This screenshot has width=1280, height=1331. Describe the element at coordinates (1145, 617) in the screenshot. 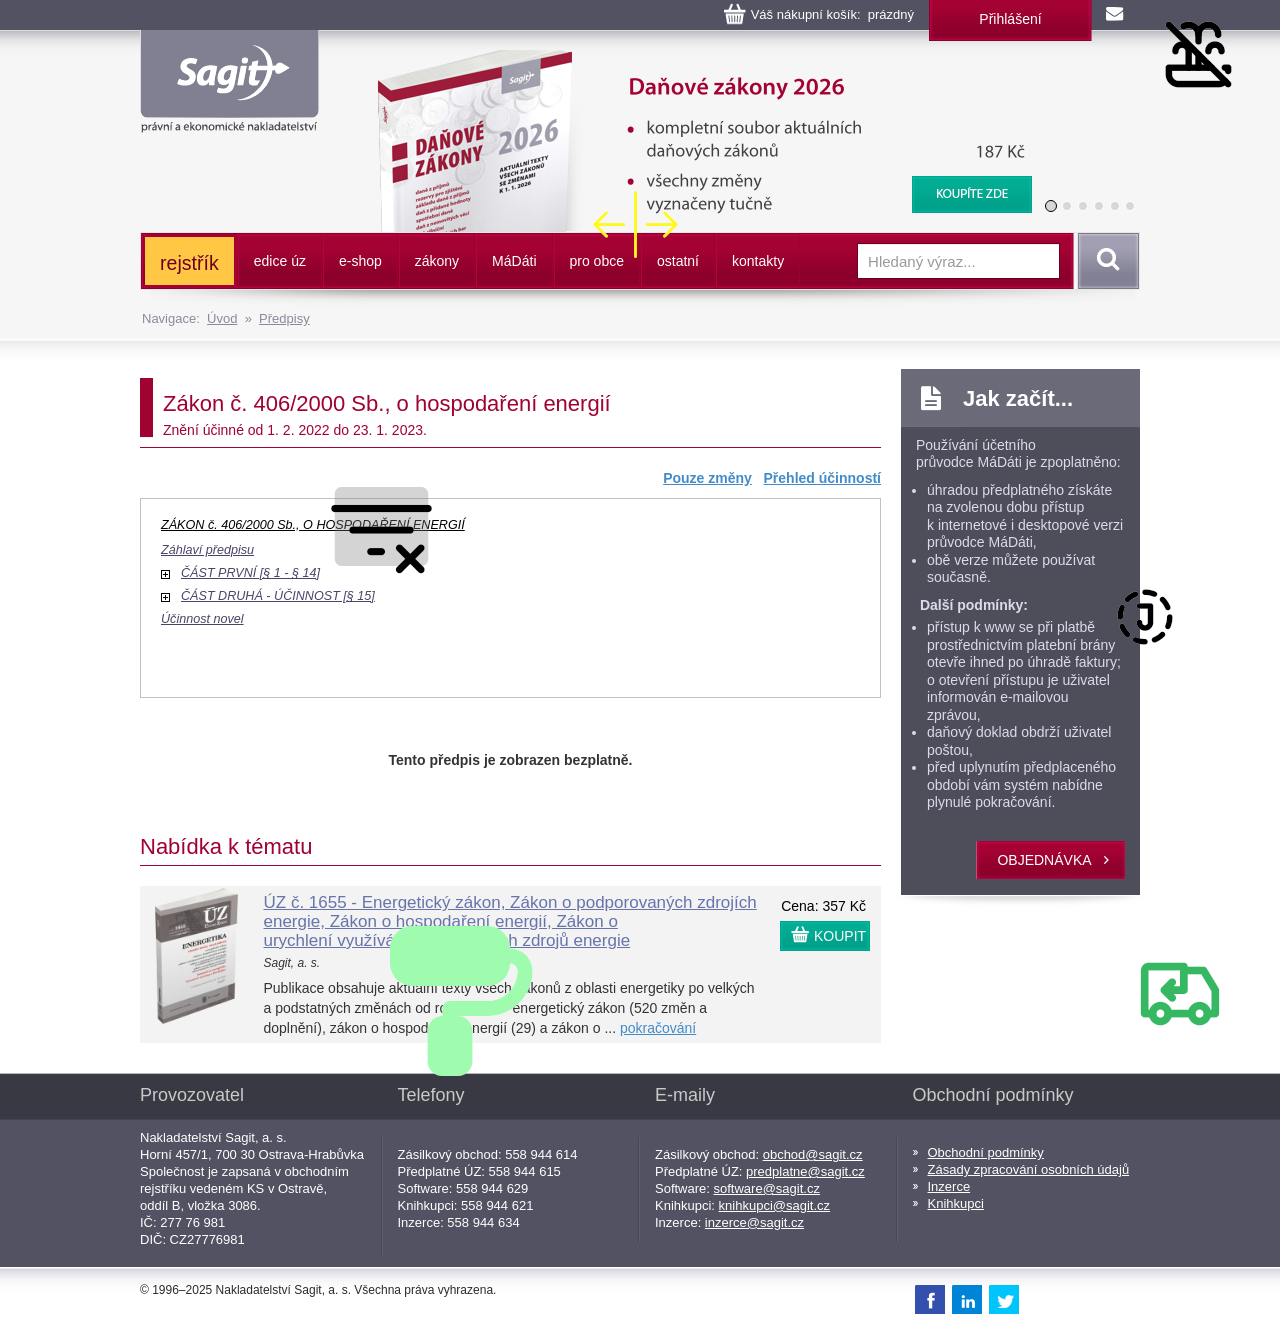

I see `indicates a pending or in-progress item labeled "J"` at that location.